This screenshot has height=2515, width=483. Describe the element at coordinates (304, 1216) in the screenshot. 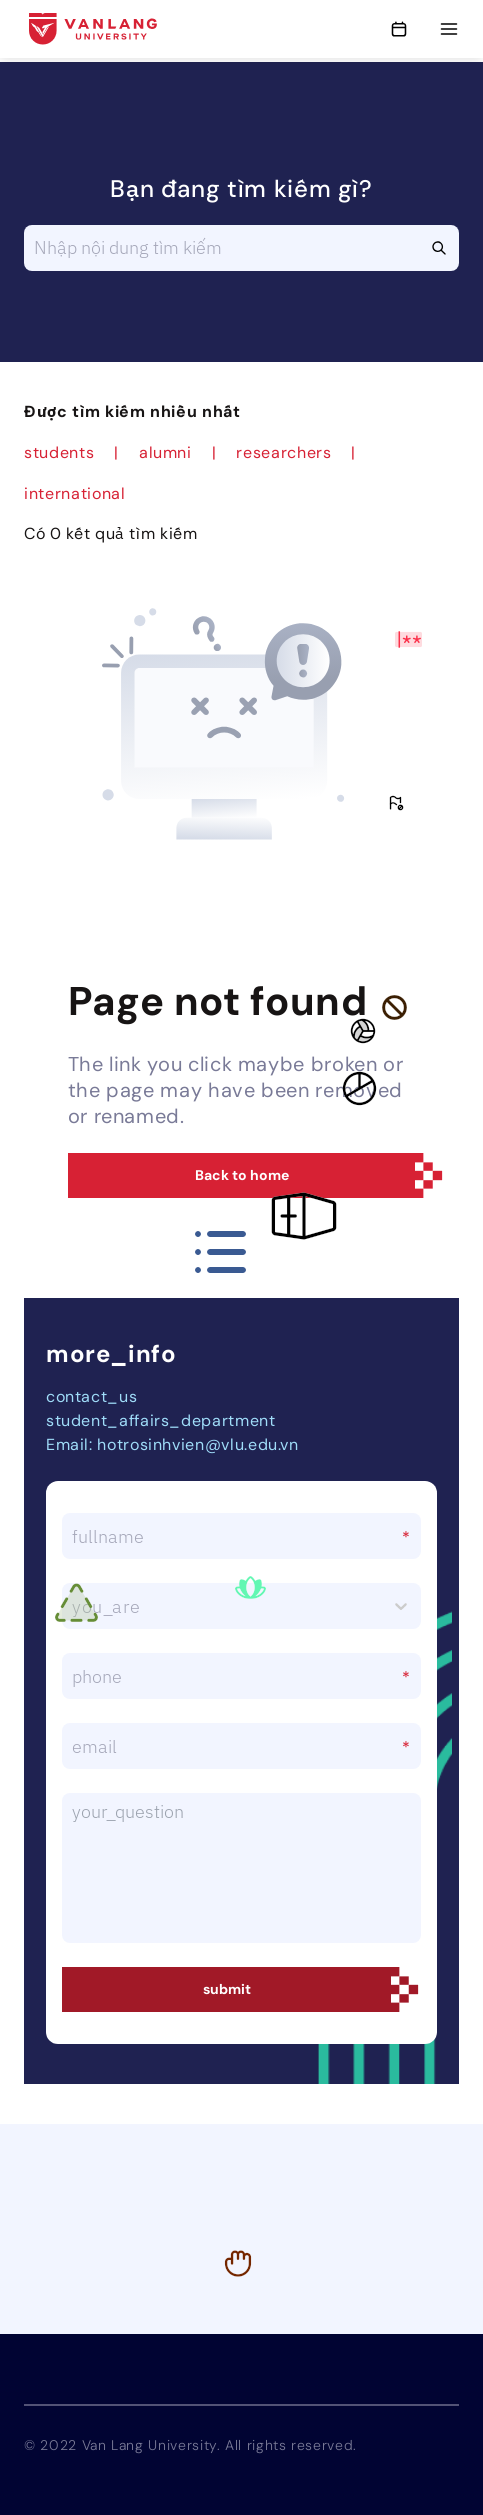

I see `view shipping or freight details` at that location.